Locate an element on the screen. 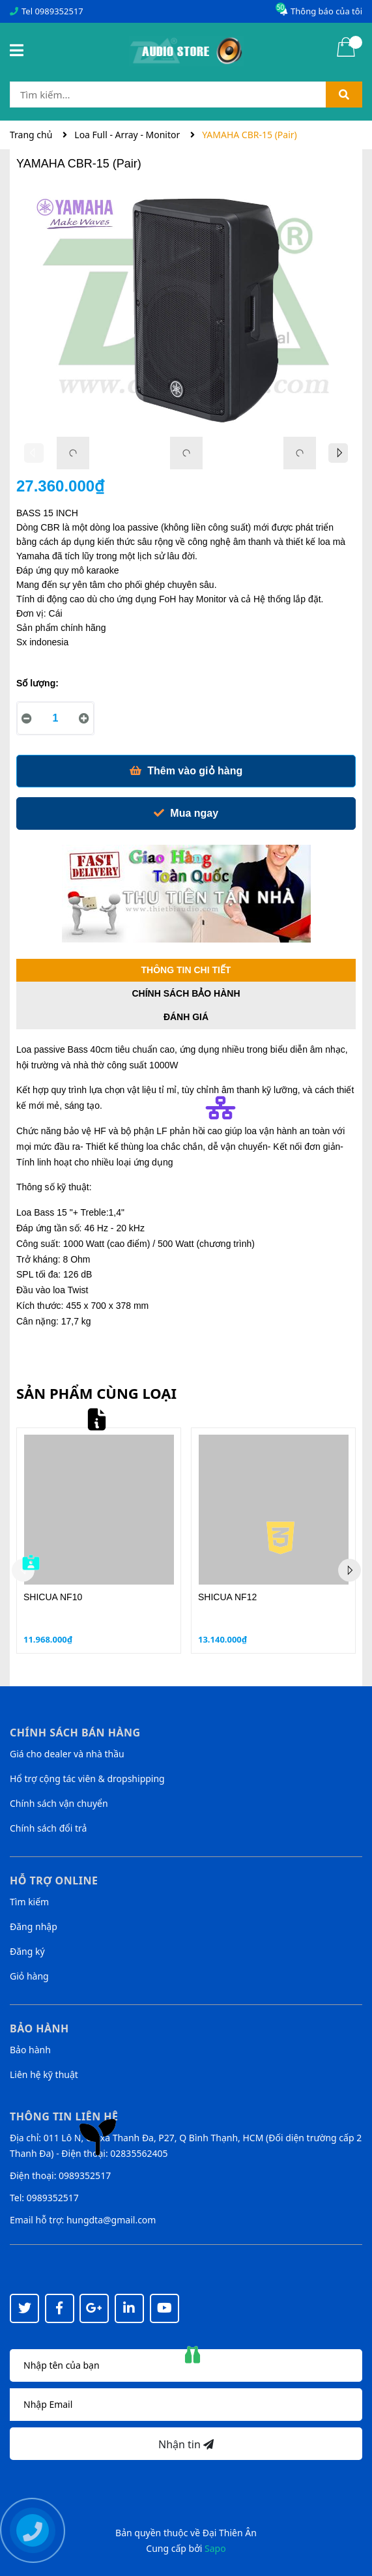 This screenshot has width=372, height=2576. view file details or properties is located at coordinates (96, 1419).